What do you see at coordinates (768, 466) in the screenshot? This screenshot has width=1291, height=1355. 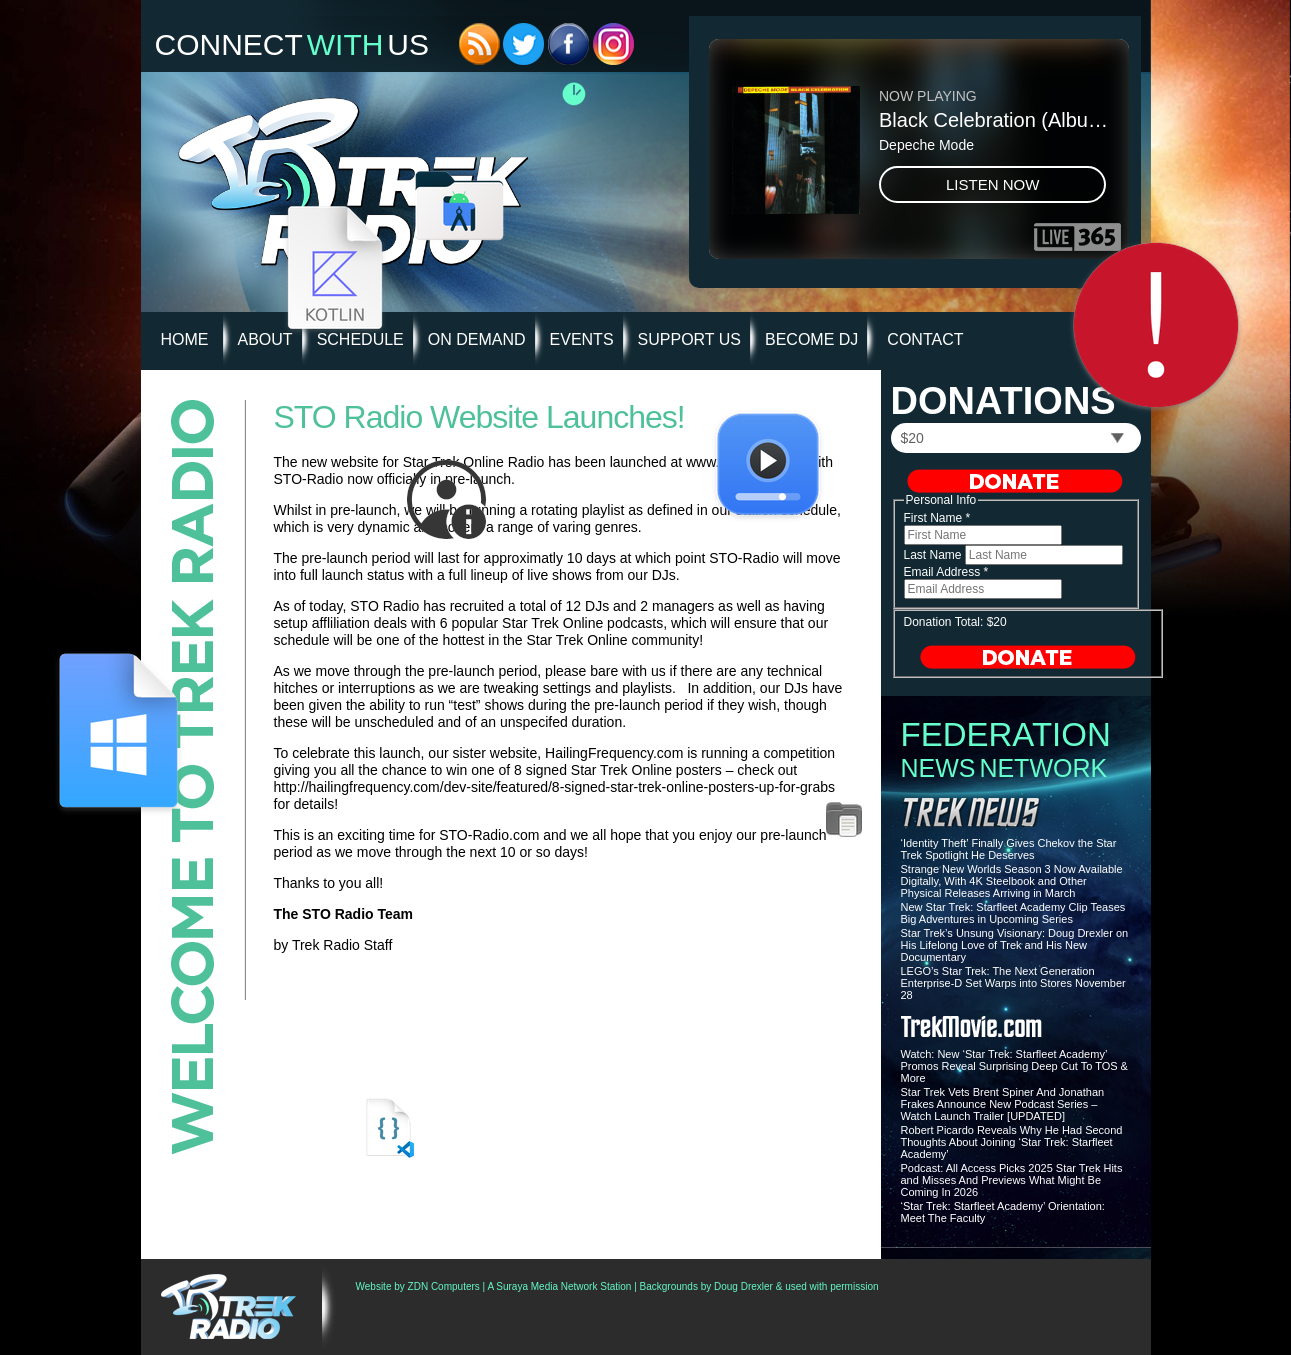 I see `open multimedia playback settings` at bounding box center [768, 466].